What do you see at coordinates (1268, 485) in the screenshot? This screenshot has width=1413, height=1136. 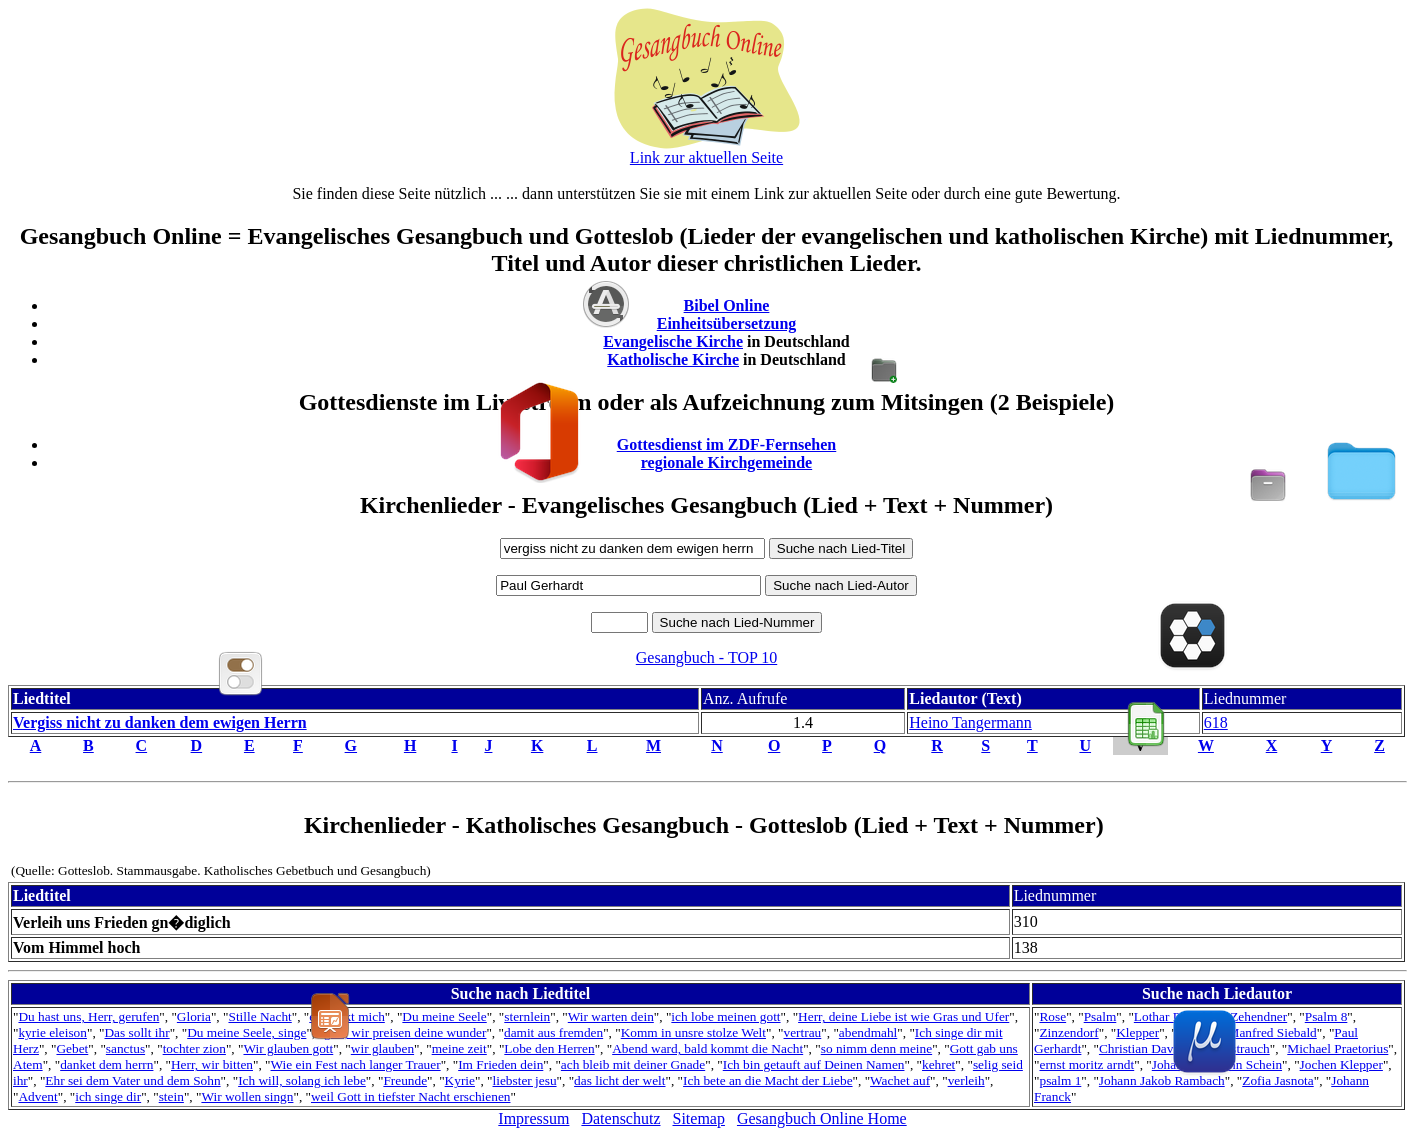 I see `open the file manager application` at bounding box center [1268, 485].